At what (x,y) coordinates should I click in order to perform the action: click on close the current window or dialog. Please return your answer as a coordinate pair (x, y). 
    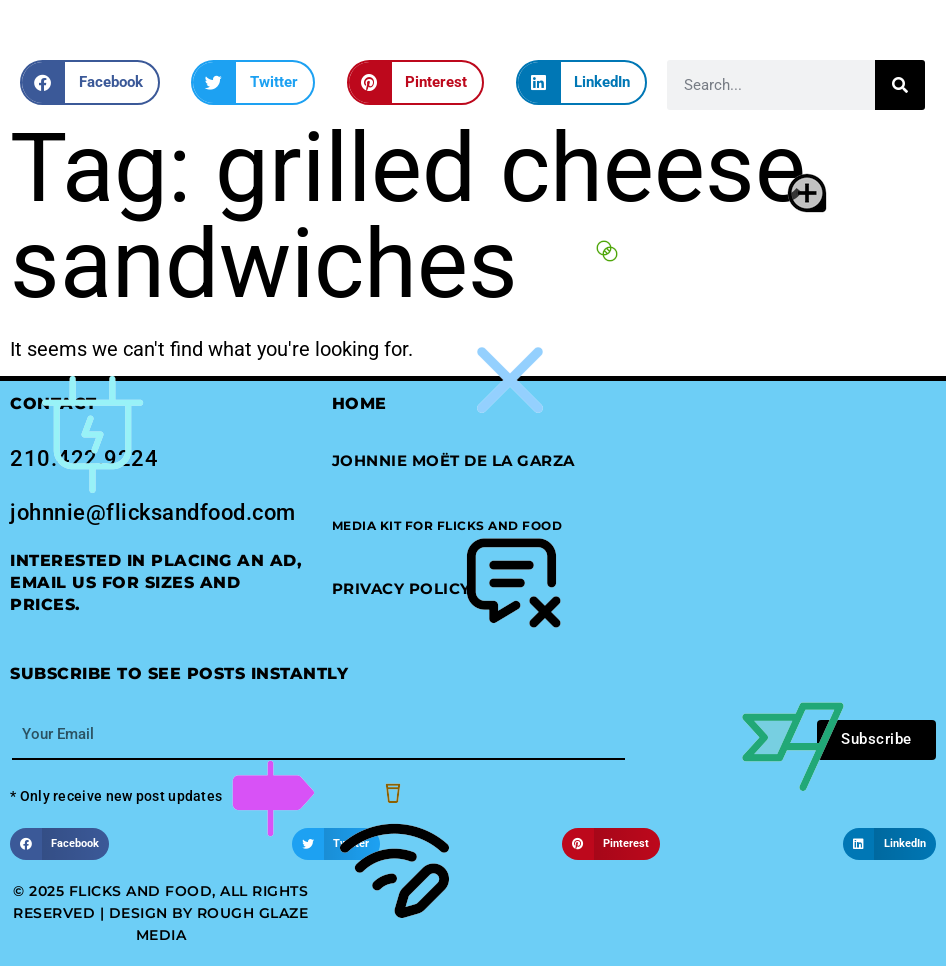
    Looking at the image, I should click on (510, 380).